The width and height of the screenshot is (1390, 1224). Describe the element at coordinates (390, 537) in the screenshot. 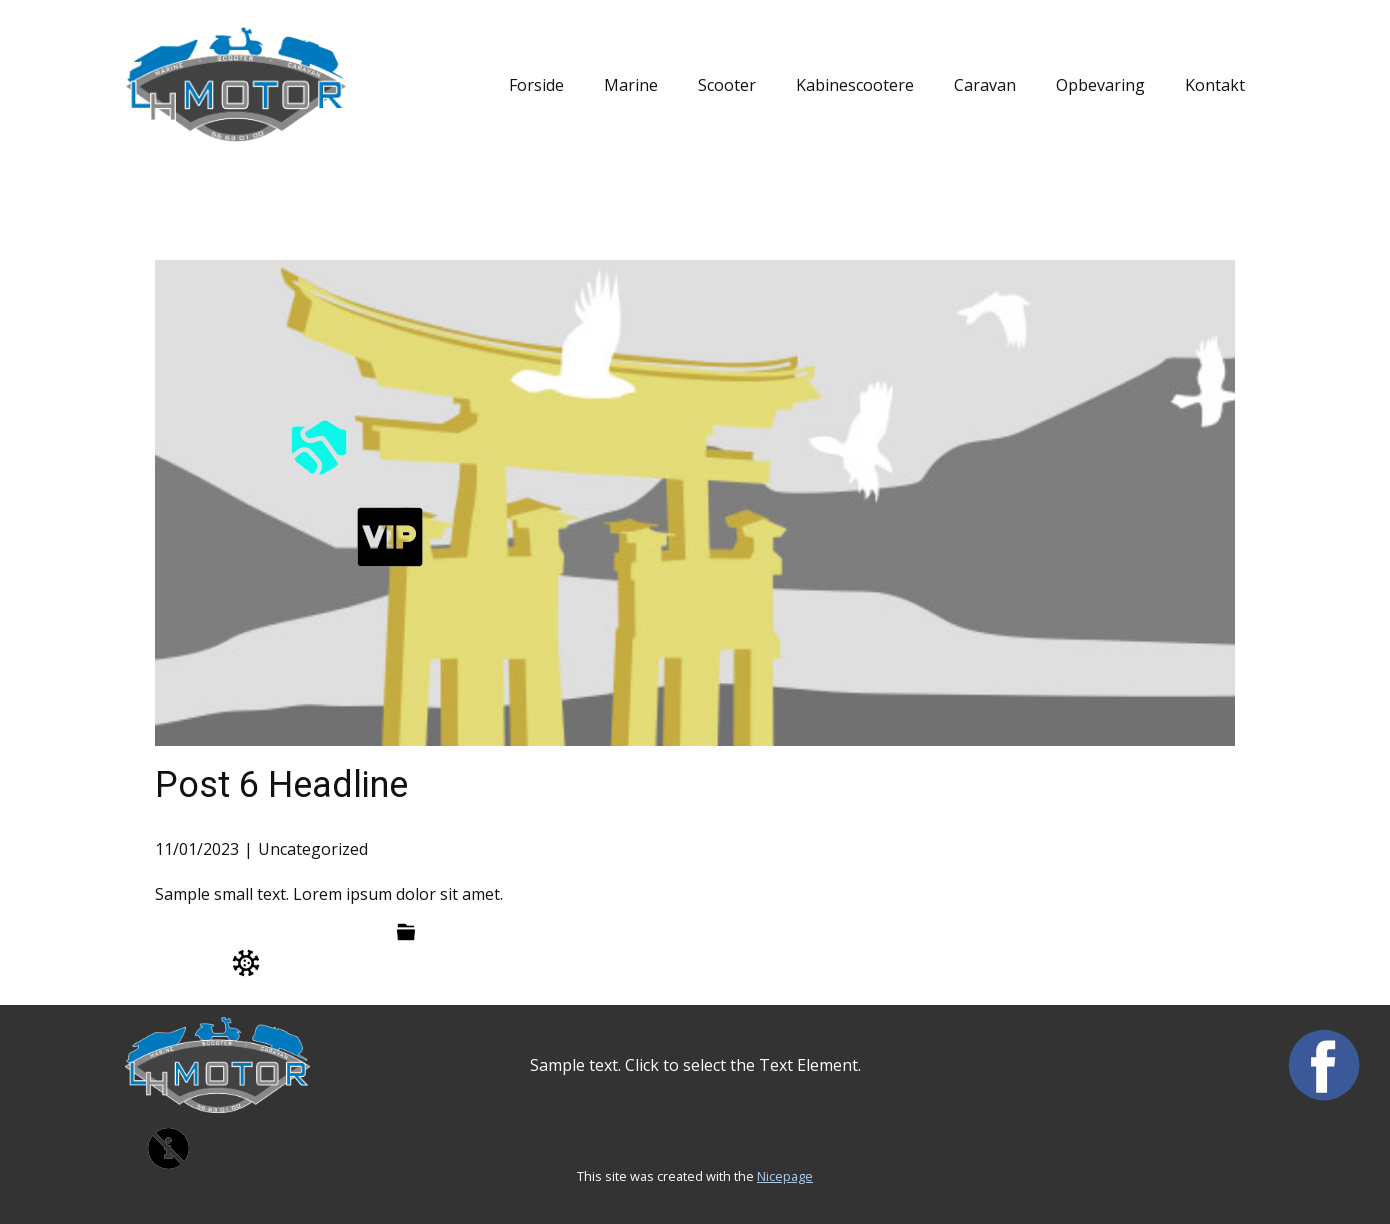

I see `indicates VIP or premium membership status` at that location.